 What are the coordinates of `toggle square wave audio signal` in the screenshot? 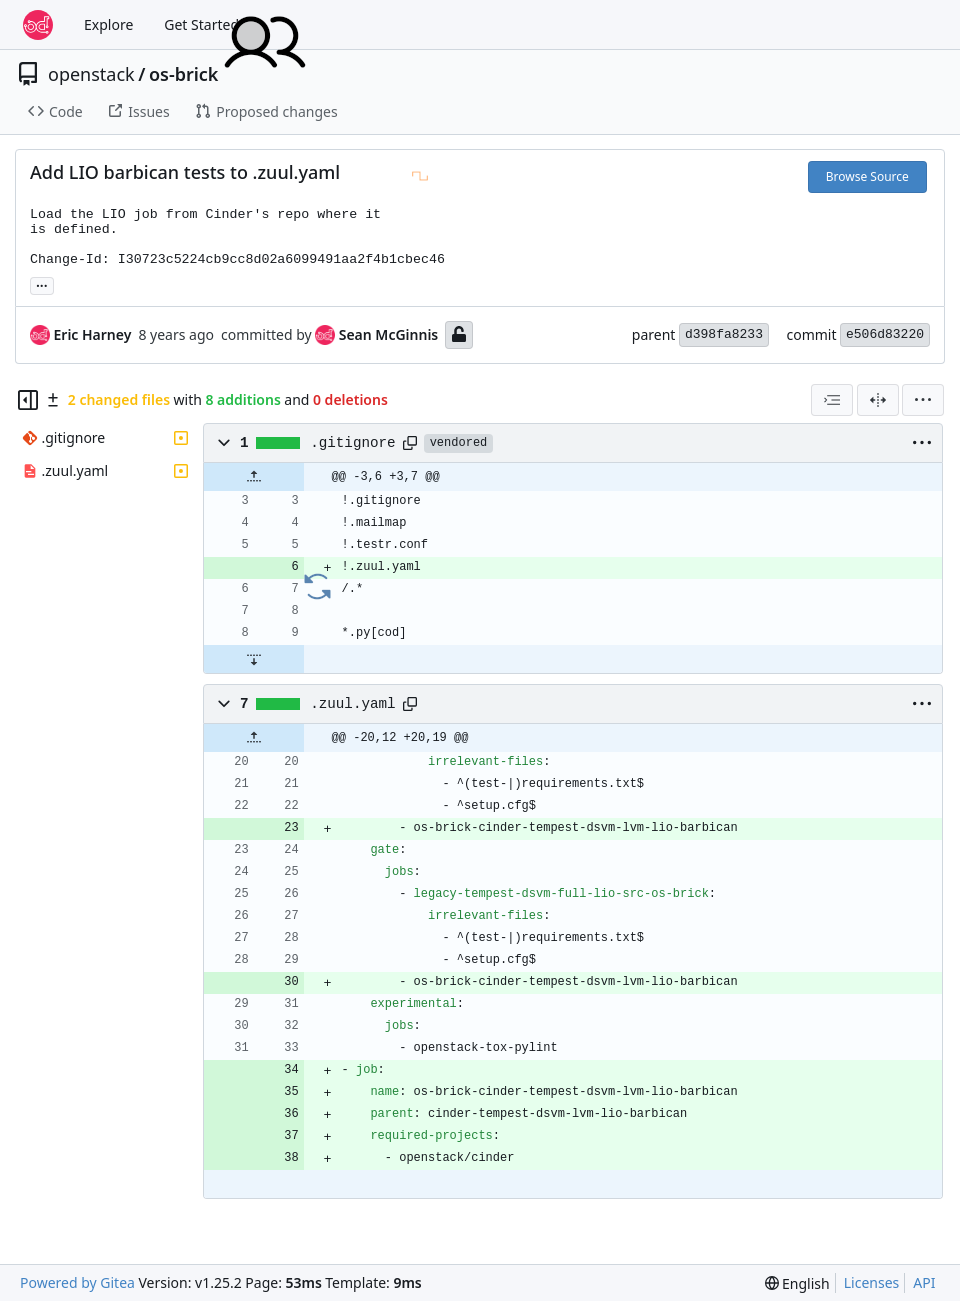 It's located at (420, 176).